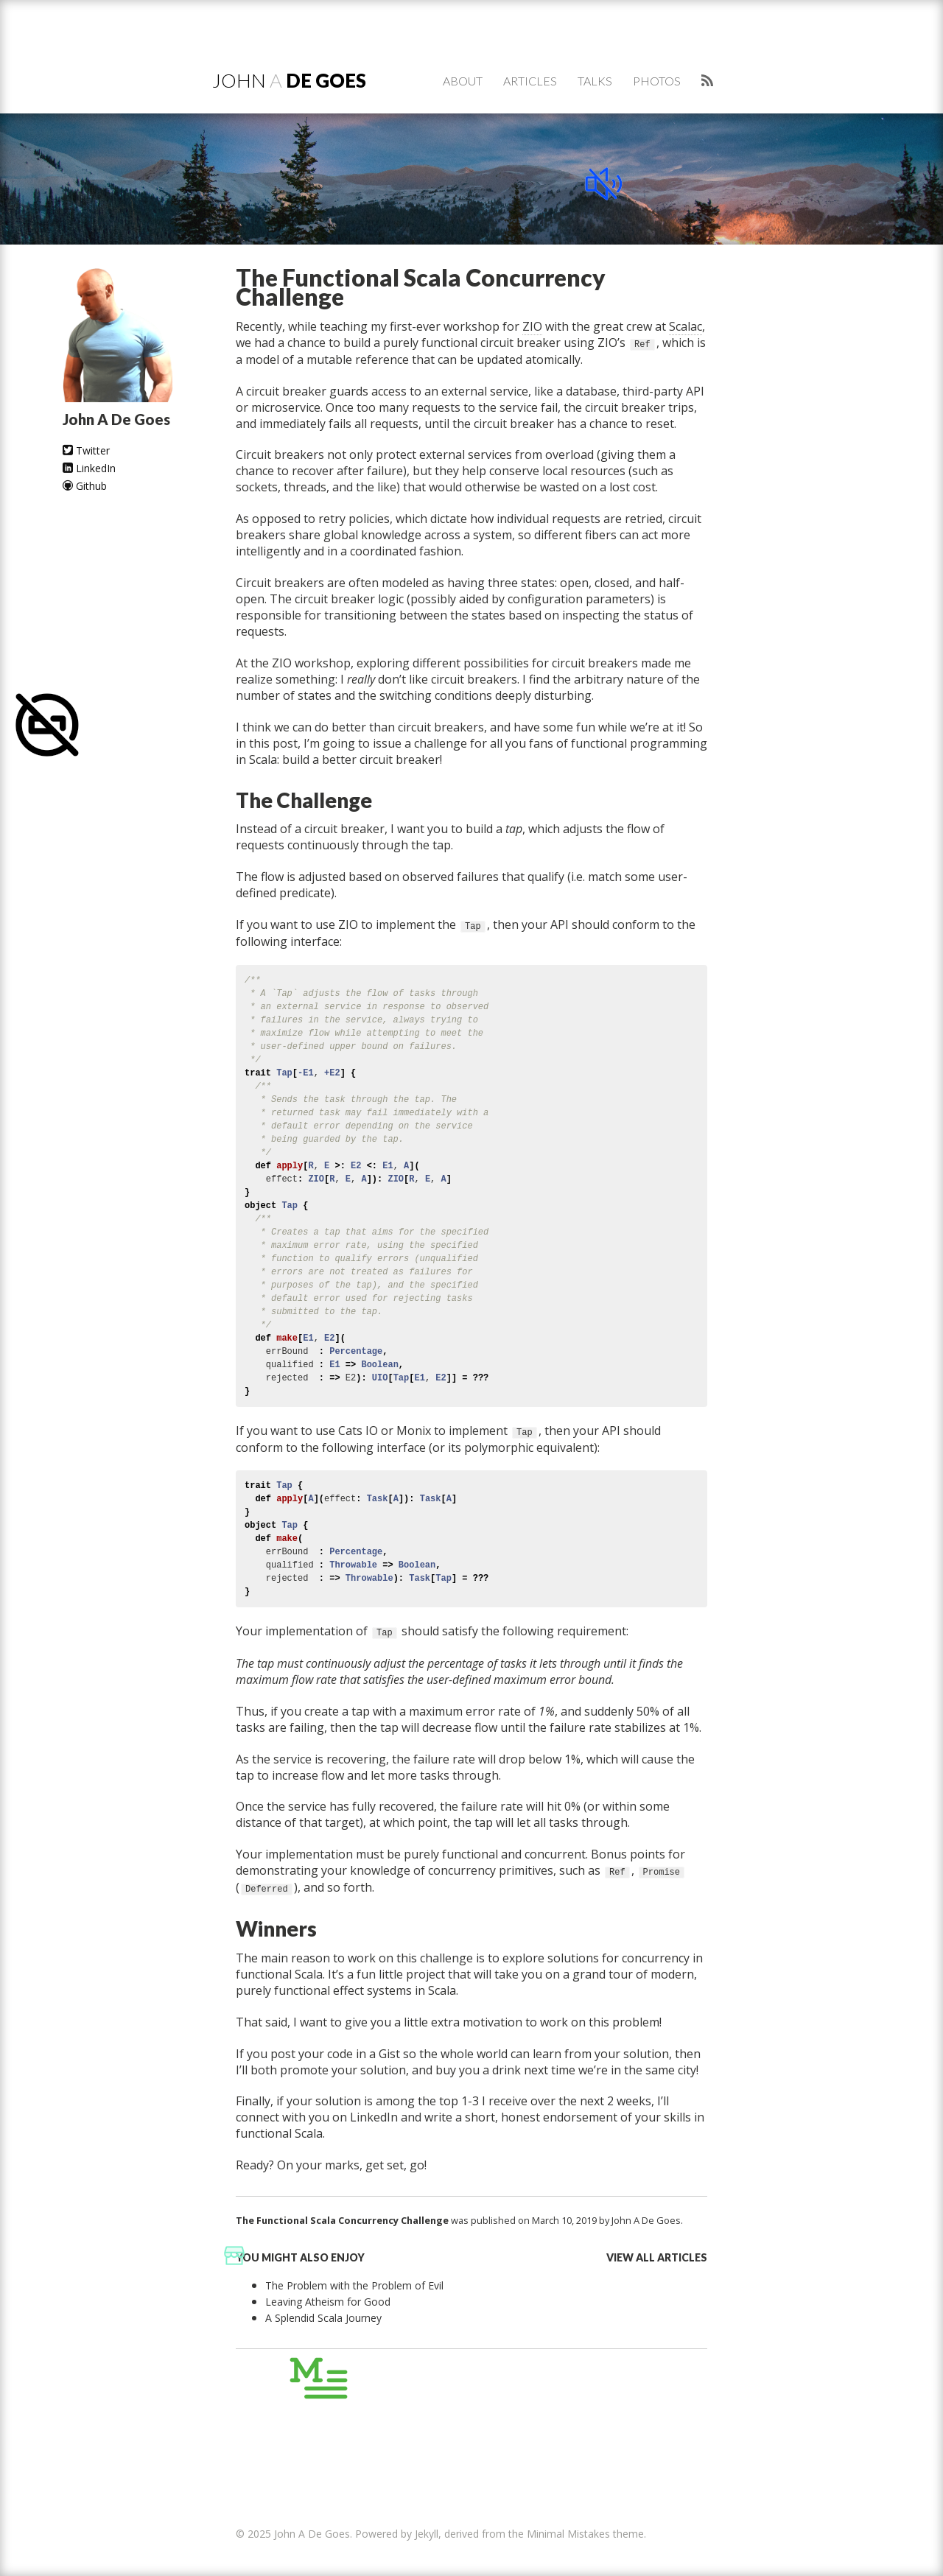 The height and width of the screenshot is (2576, 943). Describe the element at coordinates (603, 183) in the screenshot. I see `mute audio or sound` at that location.